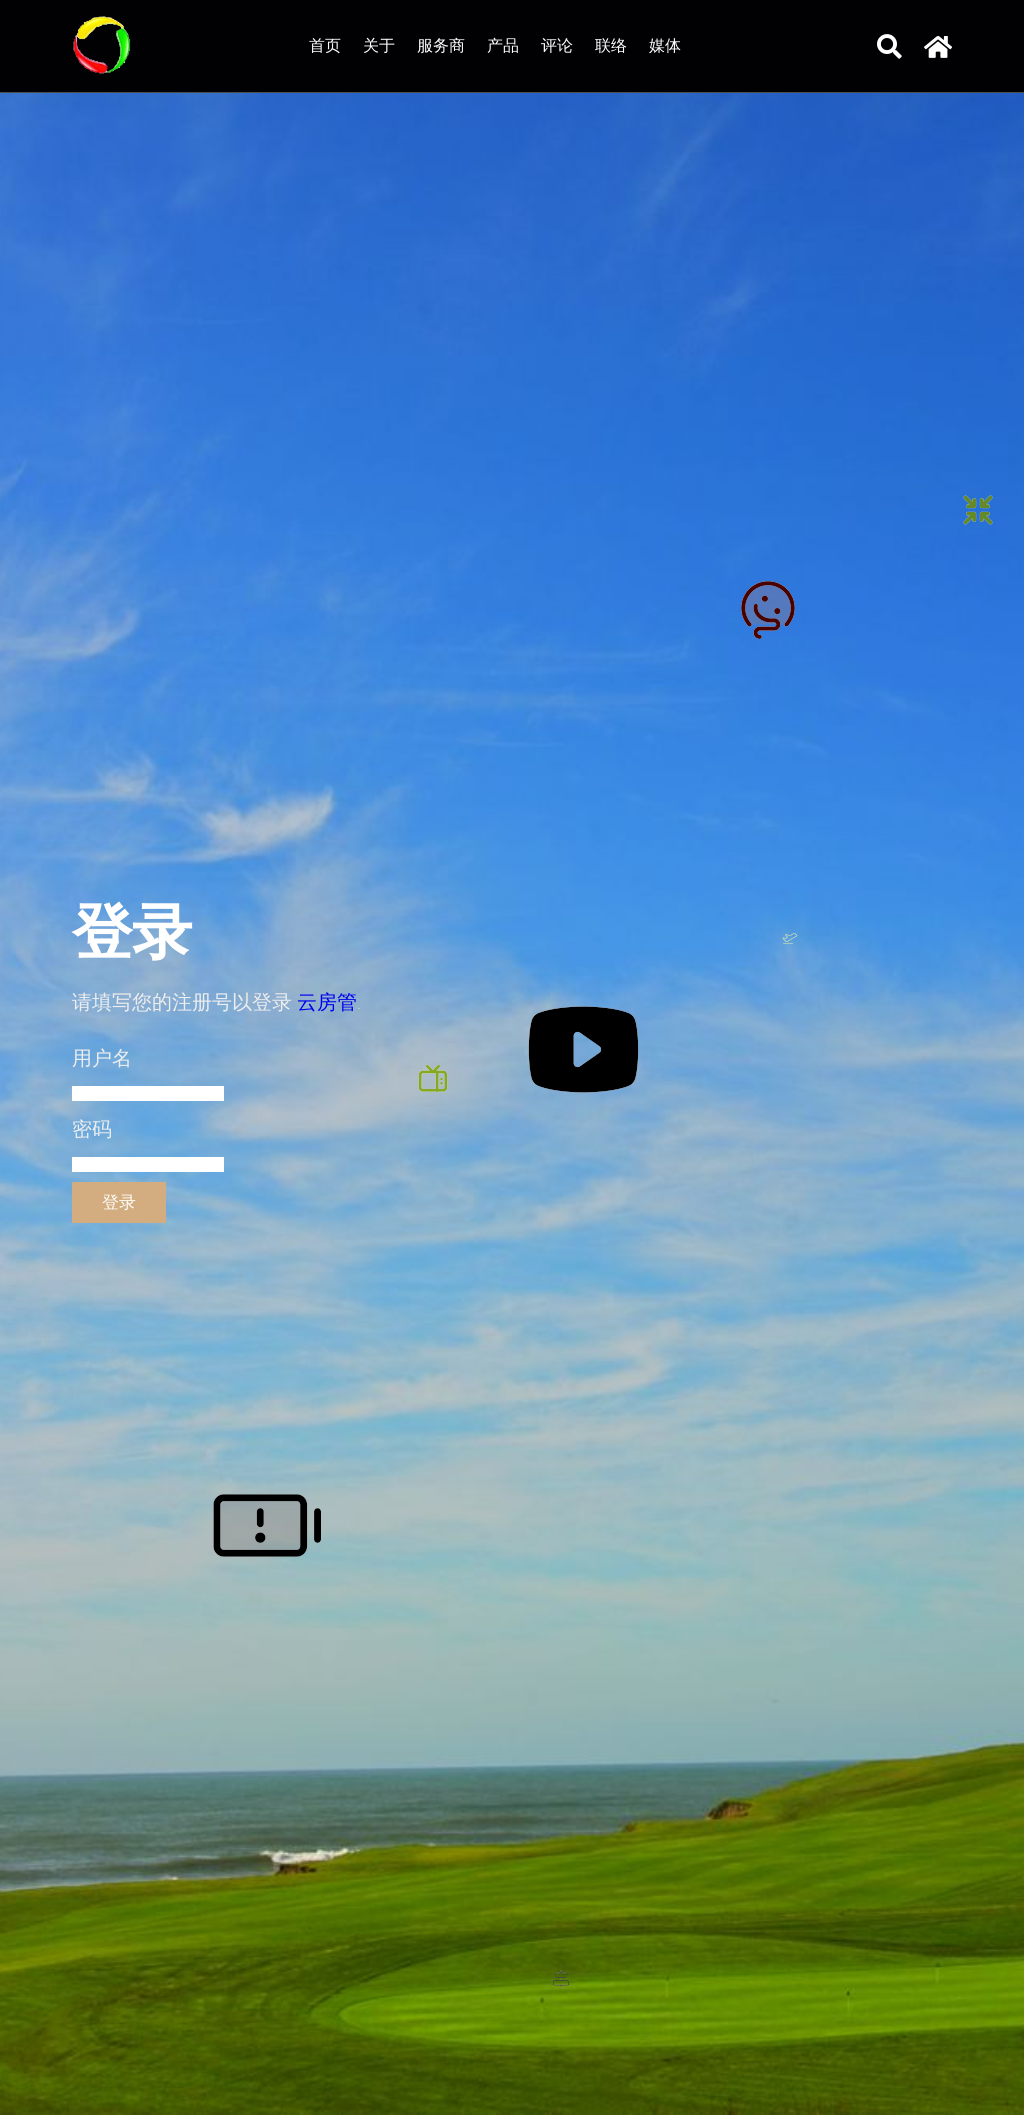 The height and width of the screenshot is (2115, 1024). Describe the element at coordinates (790, 938) in the screenshot. I see `indicates flight departure status` at that location.